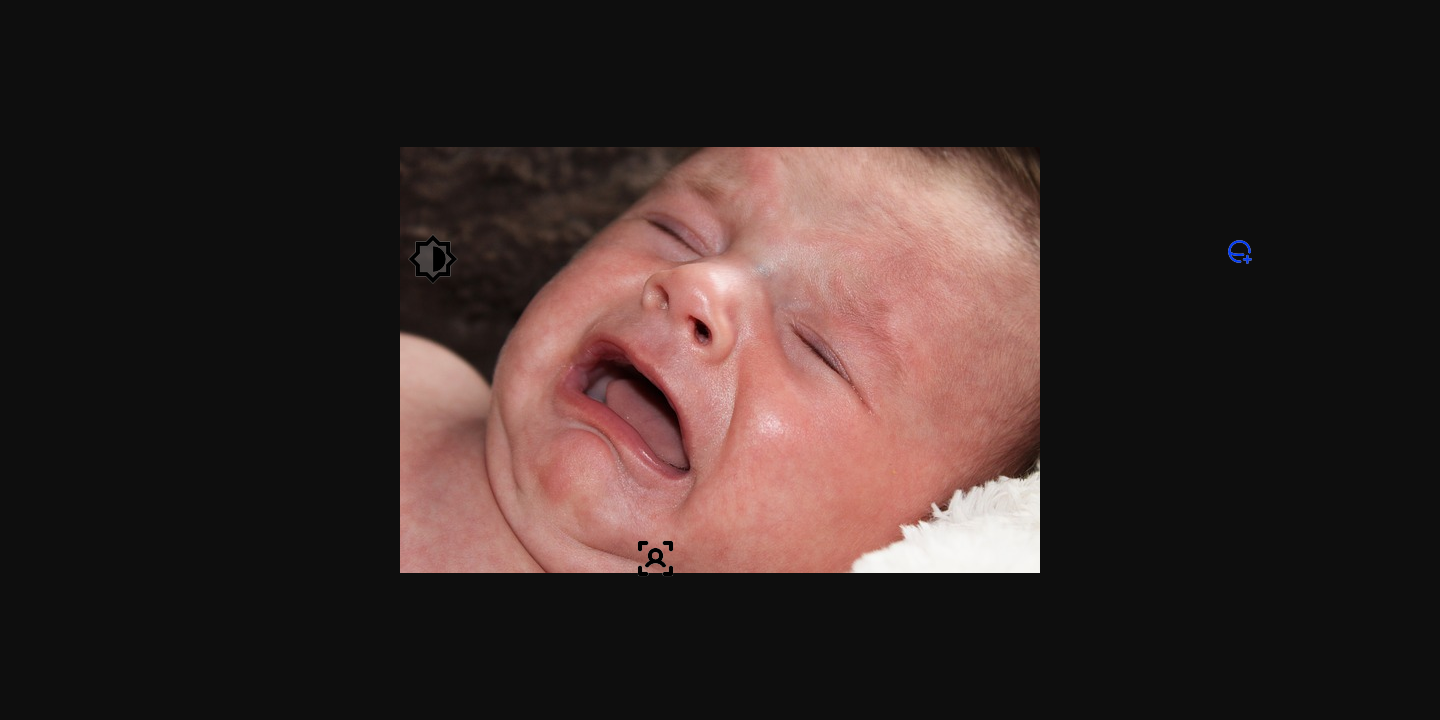  I want to click on add a new globe or world location, so click(1239, 251).